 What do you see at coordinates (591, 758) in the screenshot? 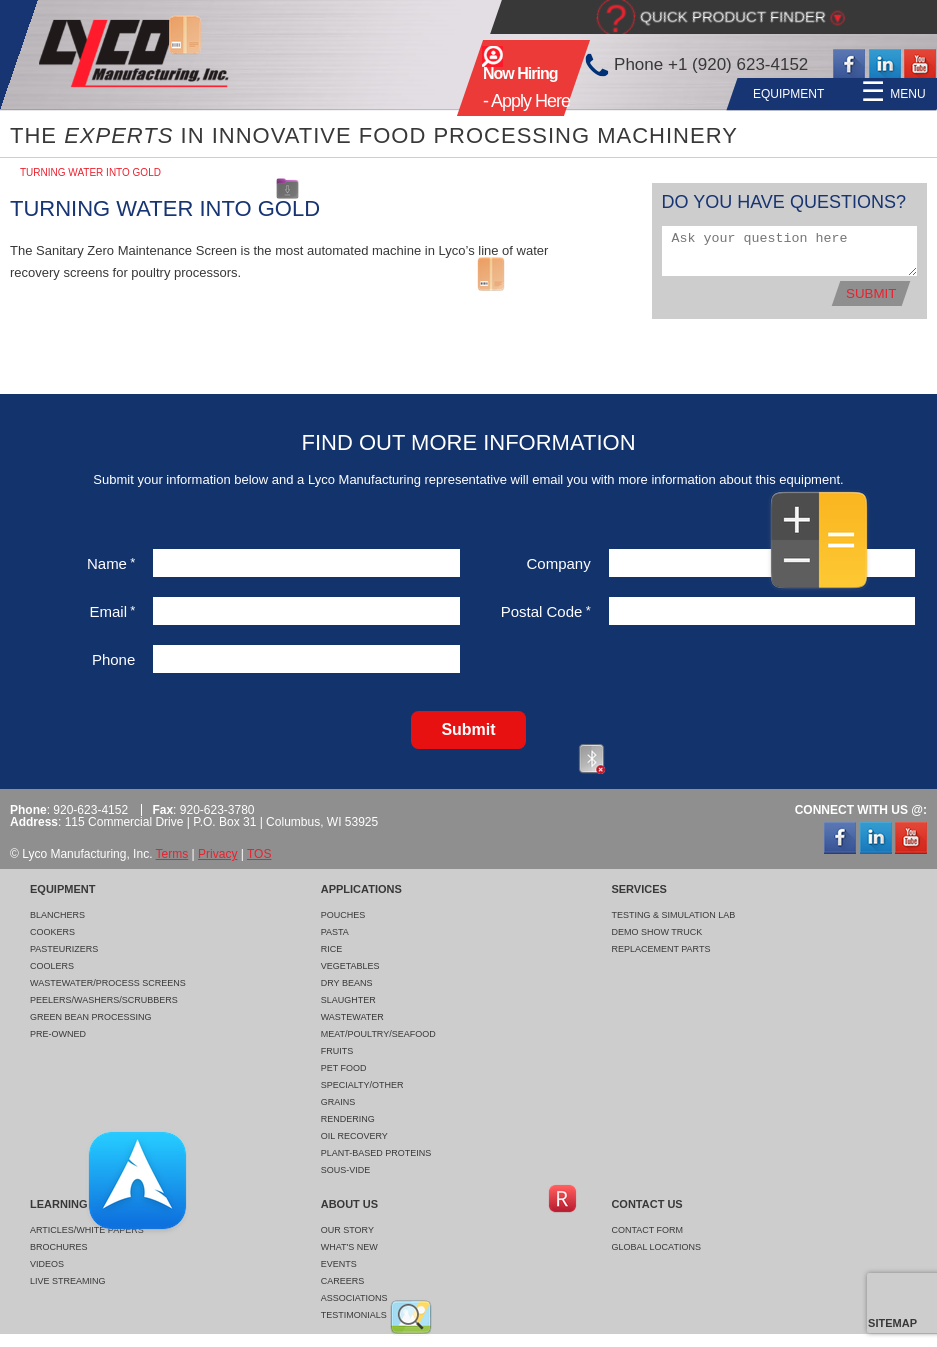
I see `bluetooth is currently disabled` at bounding box center [591, 758].